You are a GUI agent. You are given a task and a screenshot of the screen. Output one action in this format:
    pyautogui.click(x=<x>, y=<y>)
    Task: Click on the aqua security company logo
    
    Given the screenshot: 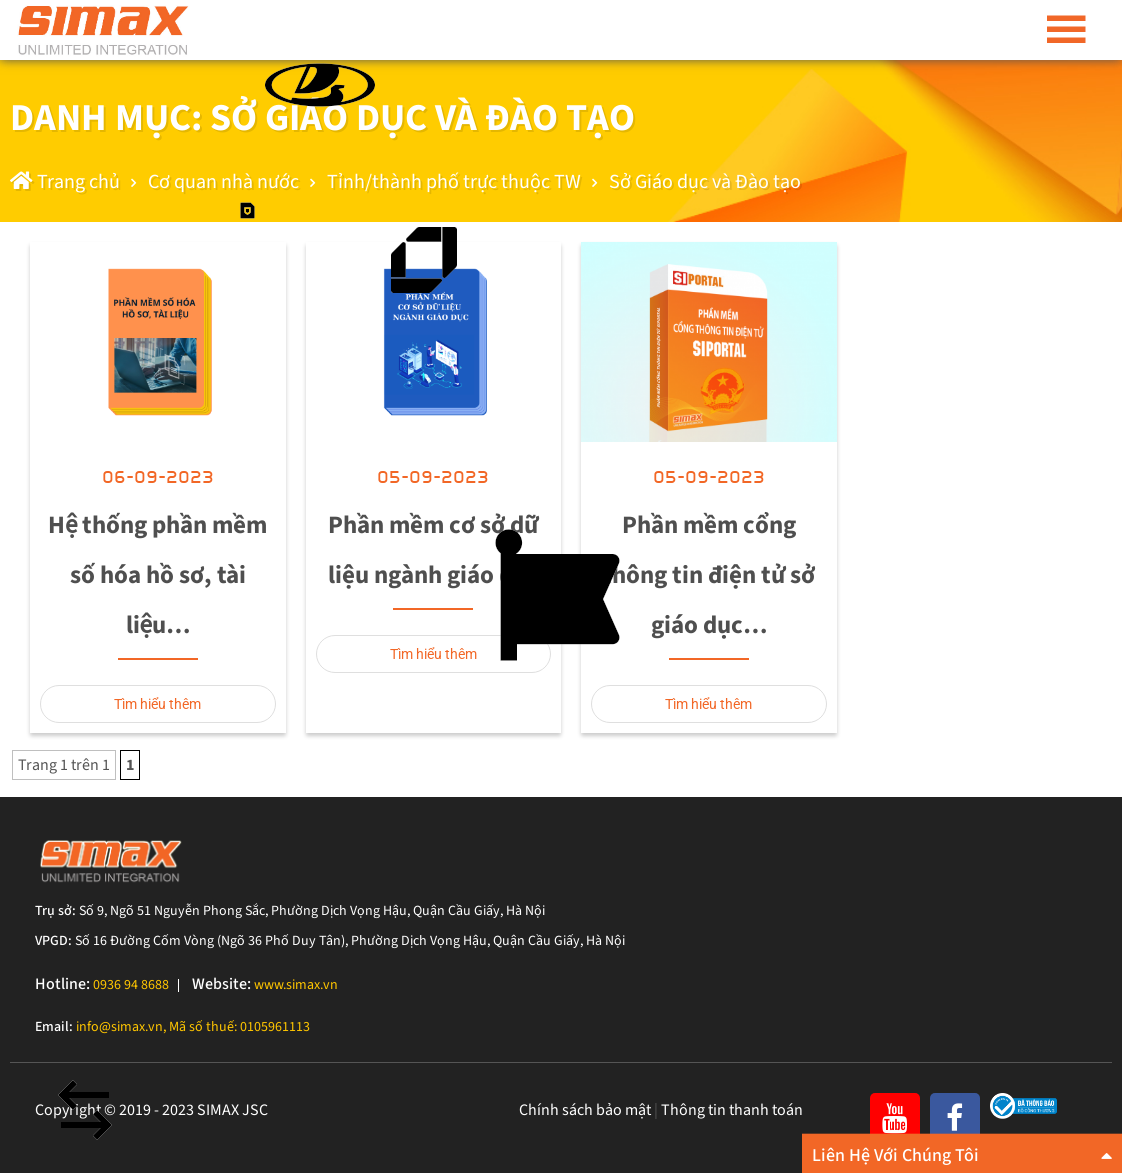 What is the action you would take?
    pyautogui.click(x=424, y=260)
    